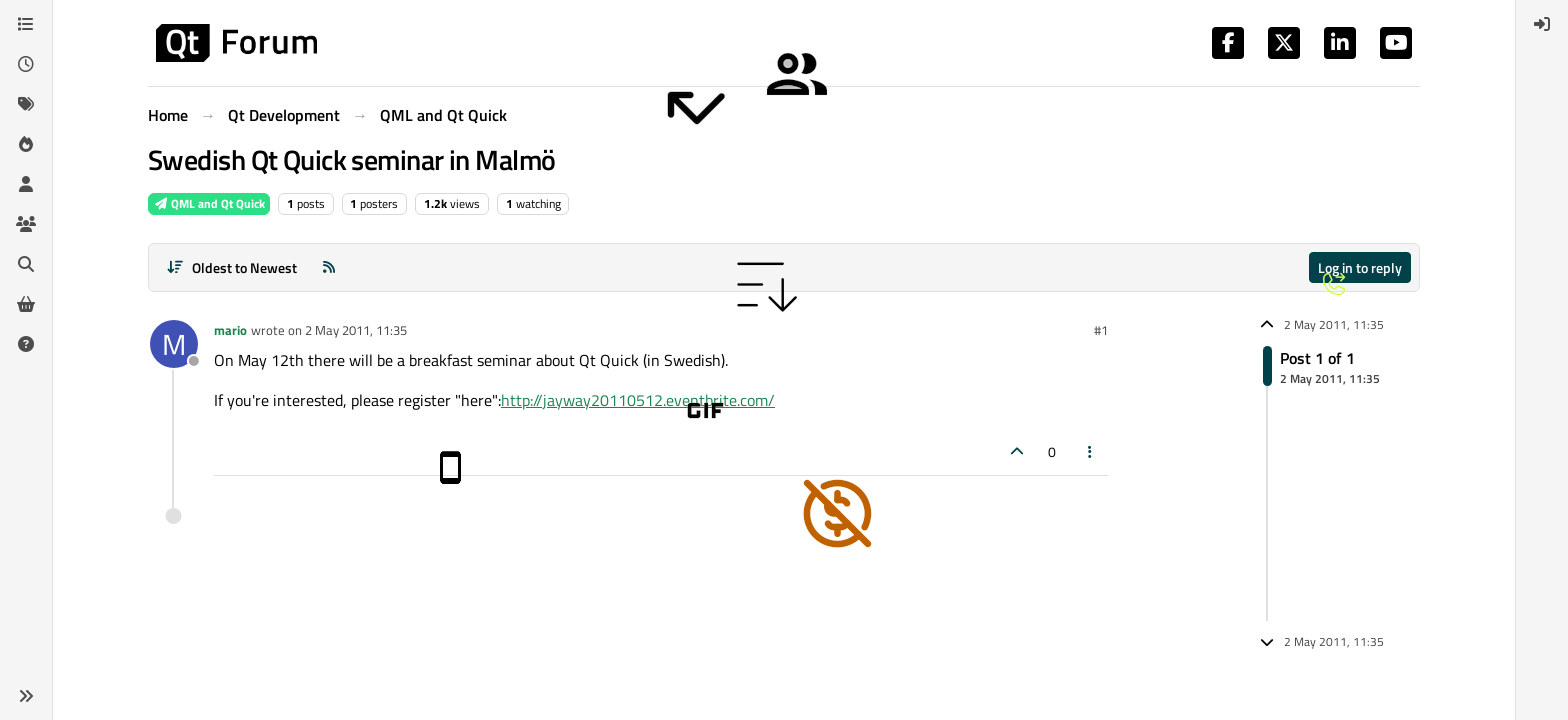  What do you see at coordinates (1334, 283) in the screenshot?
I see `transfer an active call` at bounding box center [1334, 283].